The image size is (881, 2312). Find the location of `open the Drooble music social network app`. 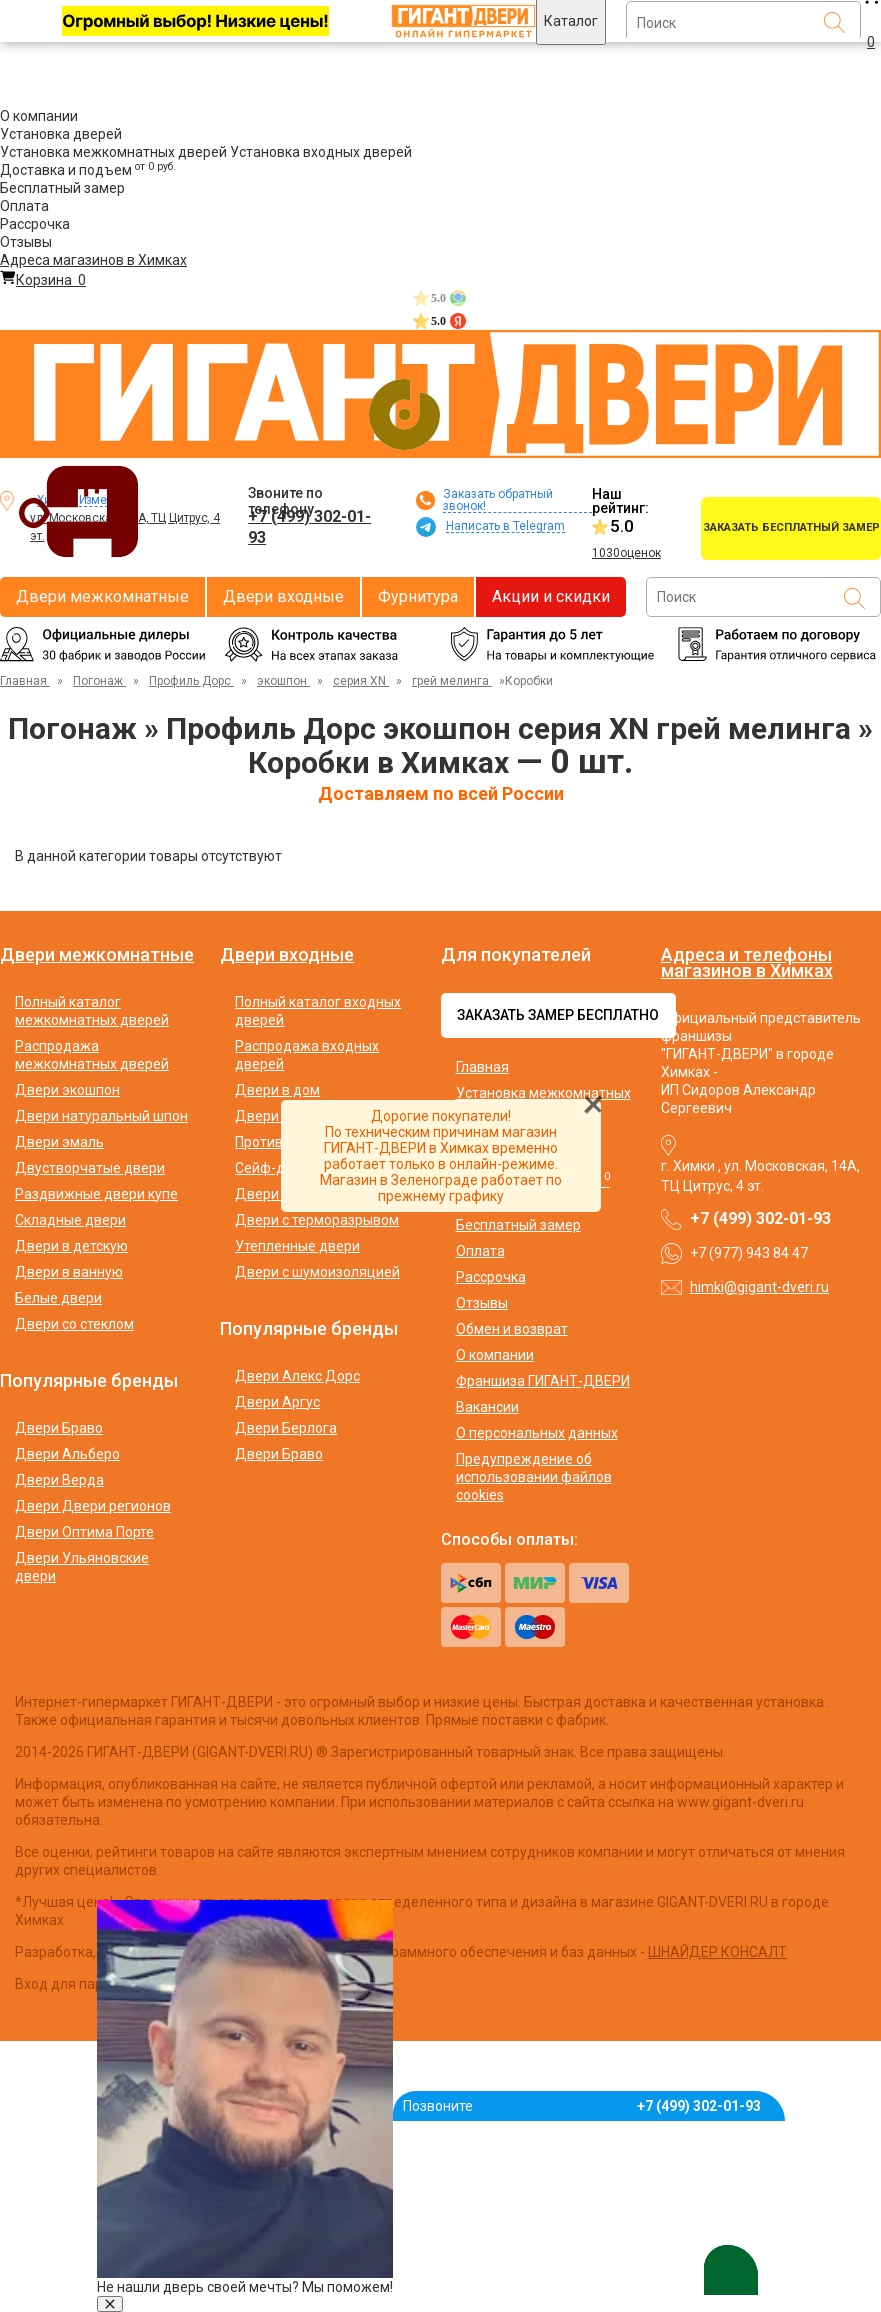

open the Drooble music social network app is located at coordinates (404, 414).